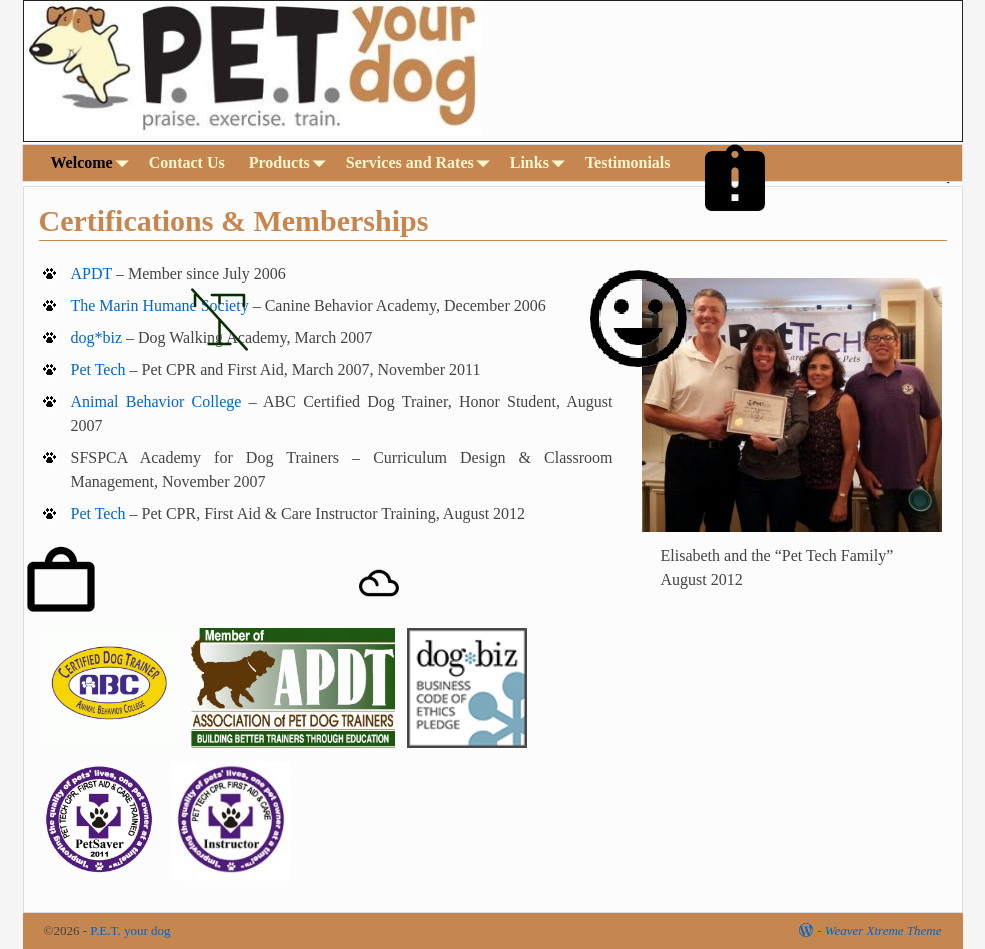 The image size is (985, 949). What do you see at coordinates (735, 181) in the screenshot?
I see `view overdue or late assignments` at bounding box center [735, 181].